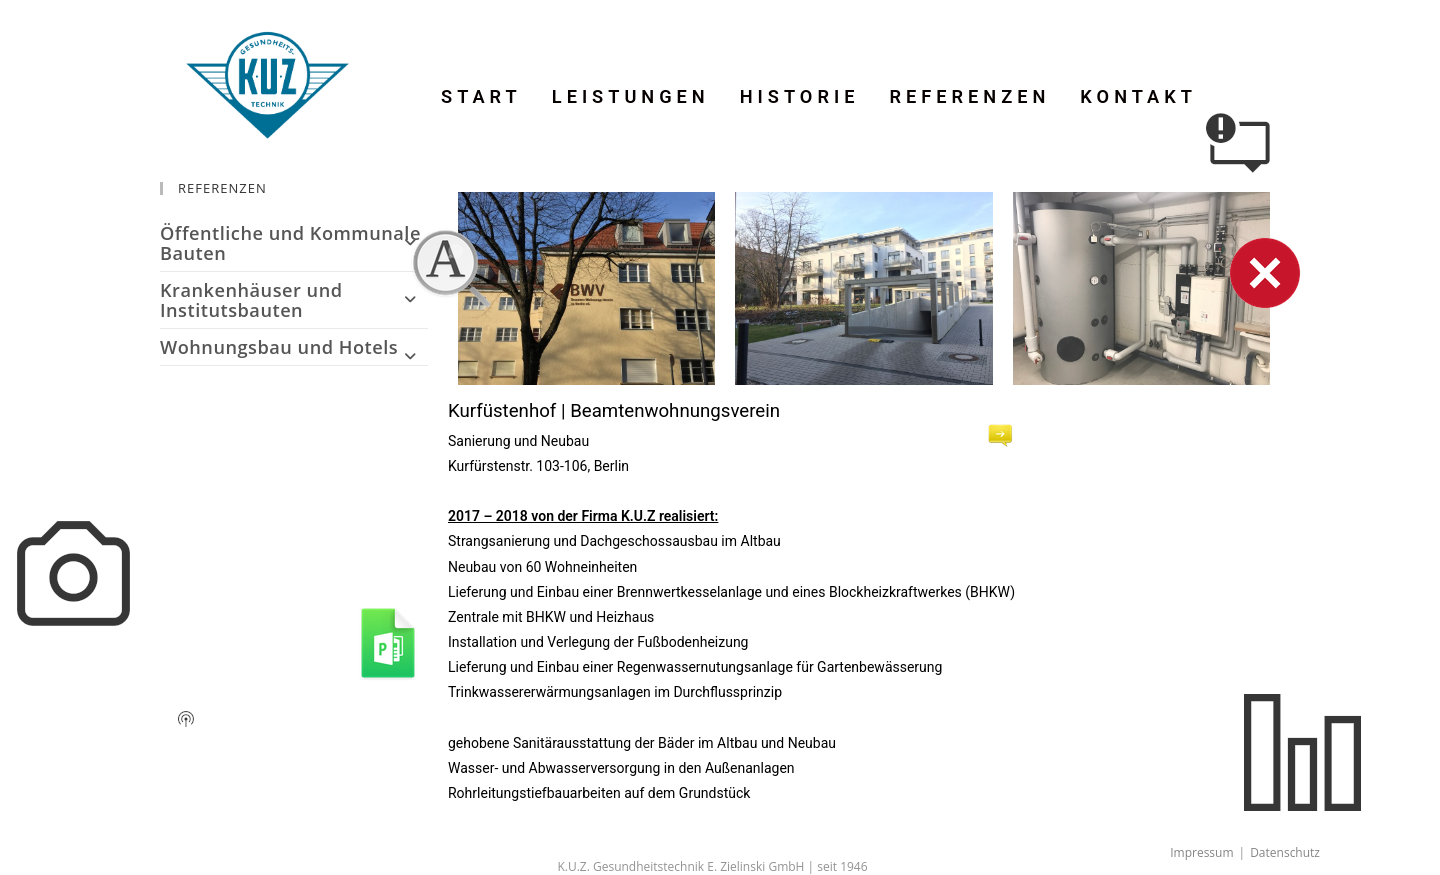 This screenshot has height=875, width=1440. Describe the element at coordinates (1240, 143) in the screenshot. I see `manage notification settings` at that location.